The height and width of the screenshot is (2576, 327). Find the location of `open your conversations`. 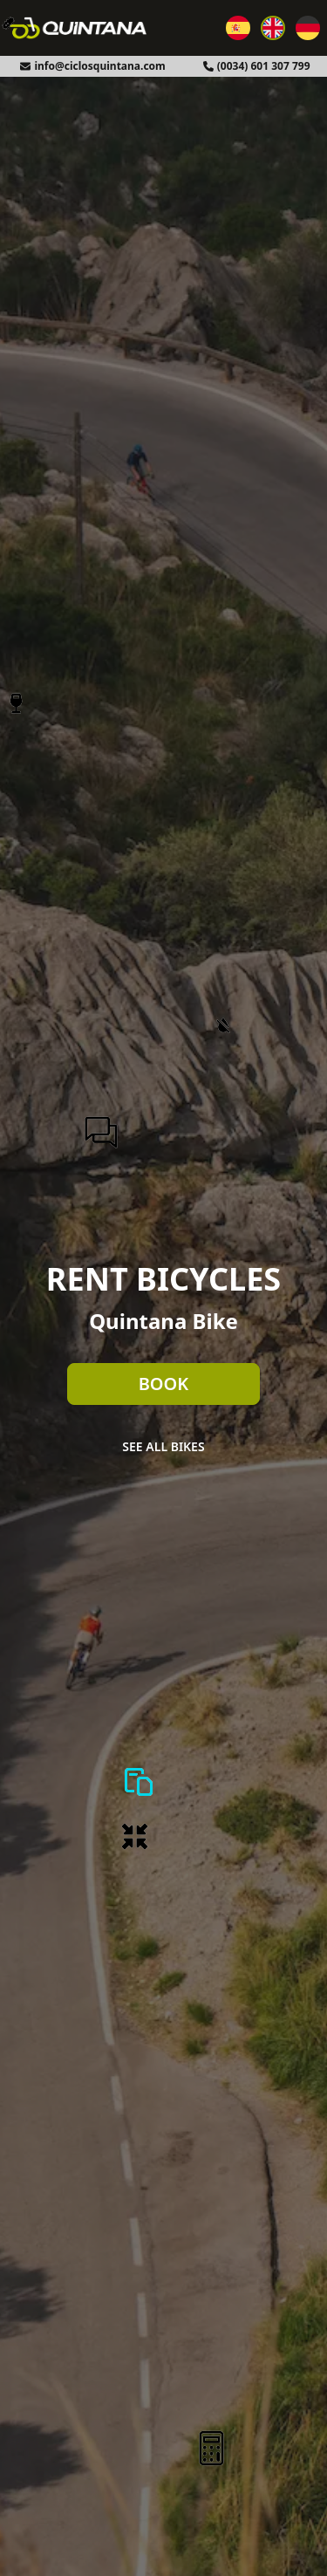

open your conversations is located at coordinates (101, 1132).